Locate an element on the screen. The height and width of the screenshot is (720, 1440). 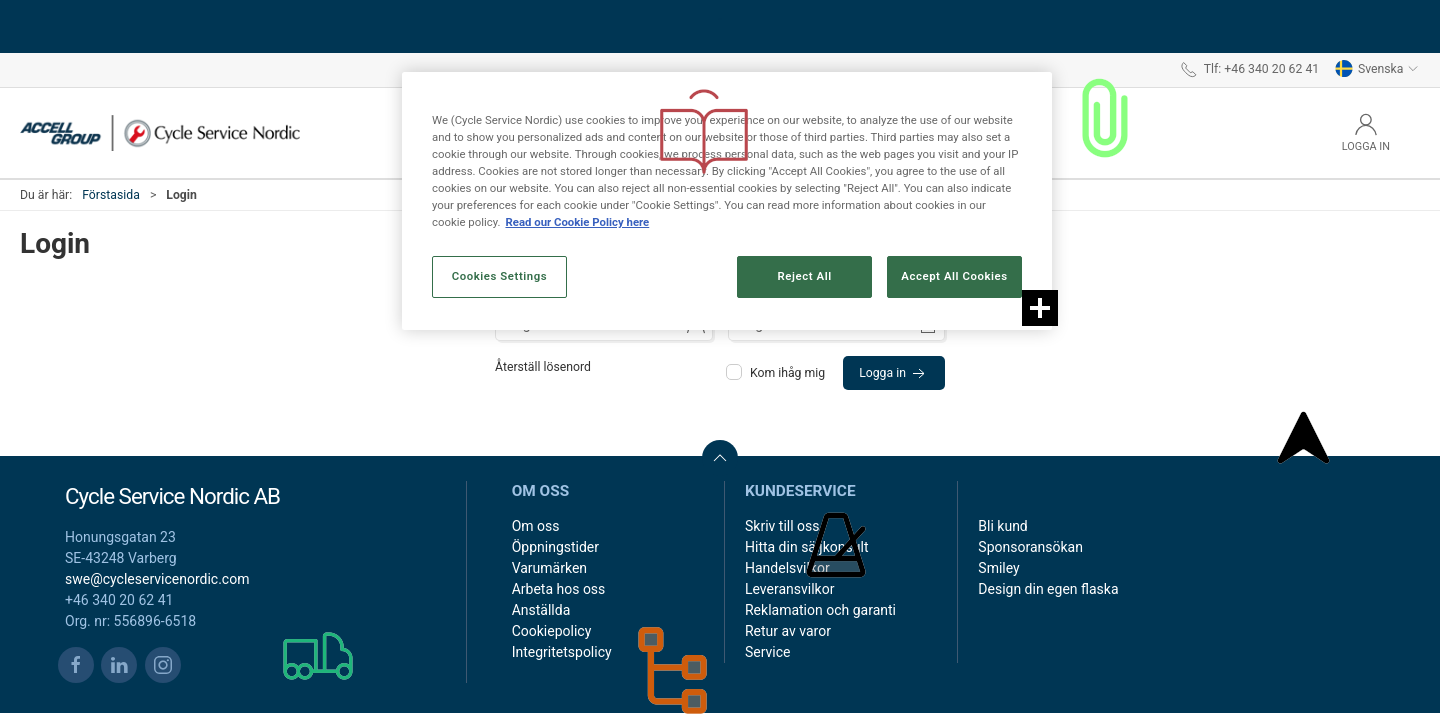
view hierarchical folder structure is located at coordinates (669, 670).